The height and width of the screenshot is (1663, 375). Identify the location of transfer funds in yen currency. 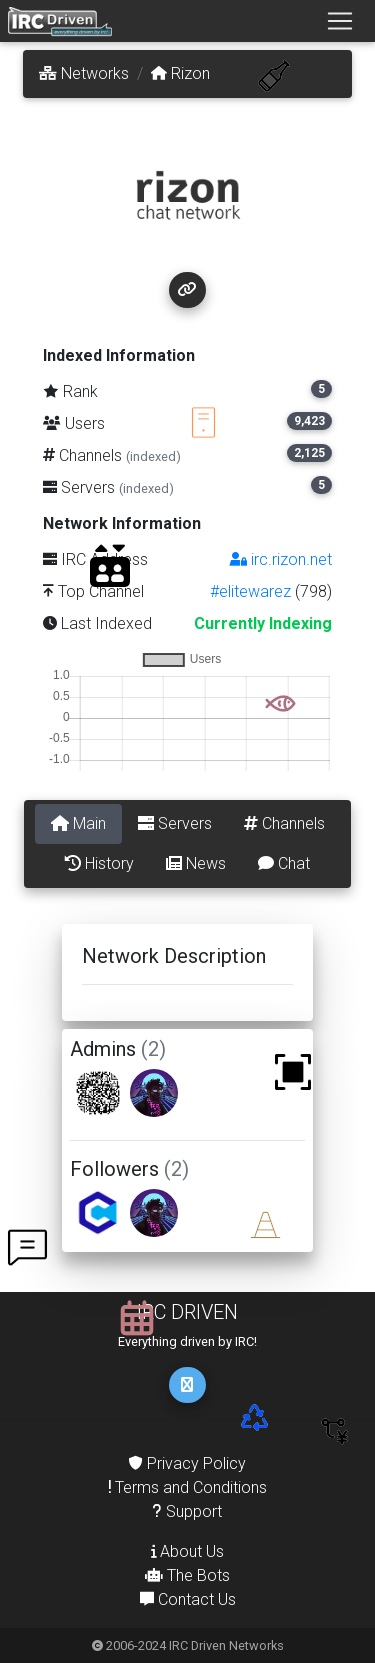
(334, 1431).